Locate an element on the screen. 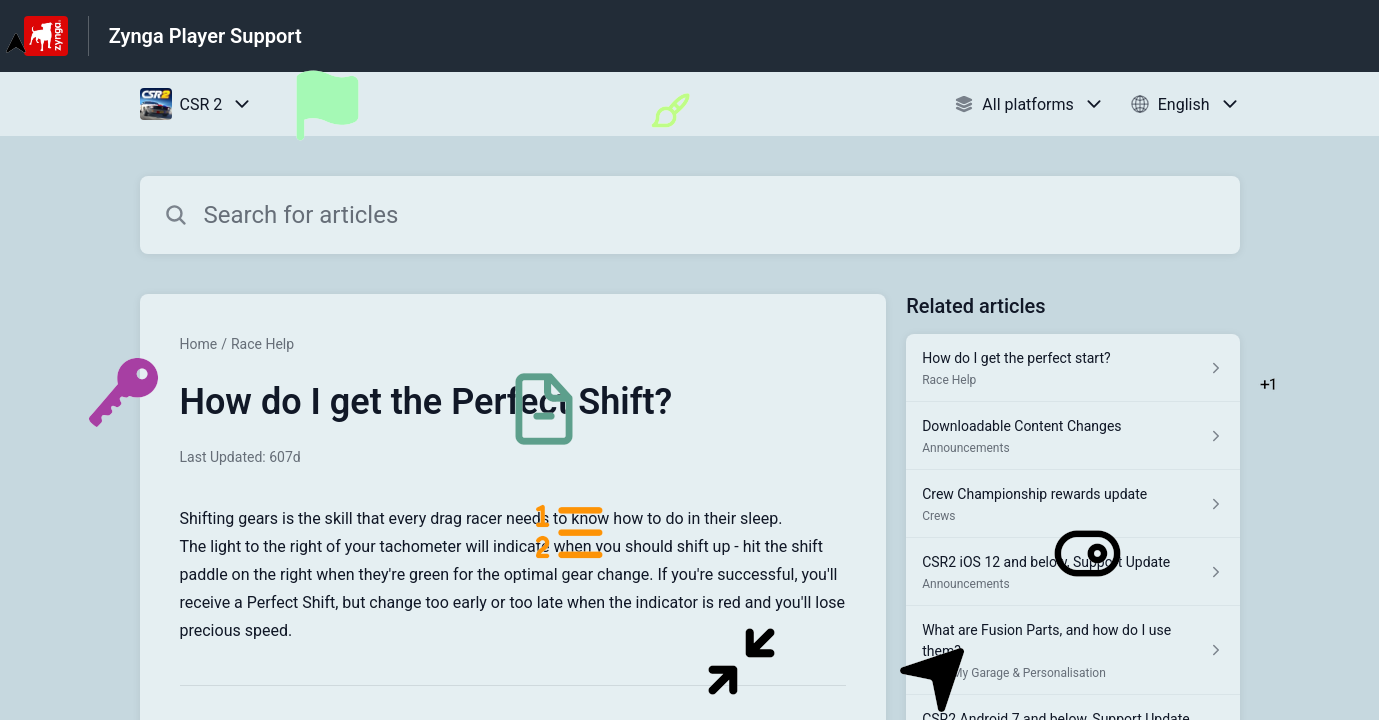 Image resolution: width=1379 pixels, height=720 pixels. collapse or minimize content is located at coordinates (741, 661).